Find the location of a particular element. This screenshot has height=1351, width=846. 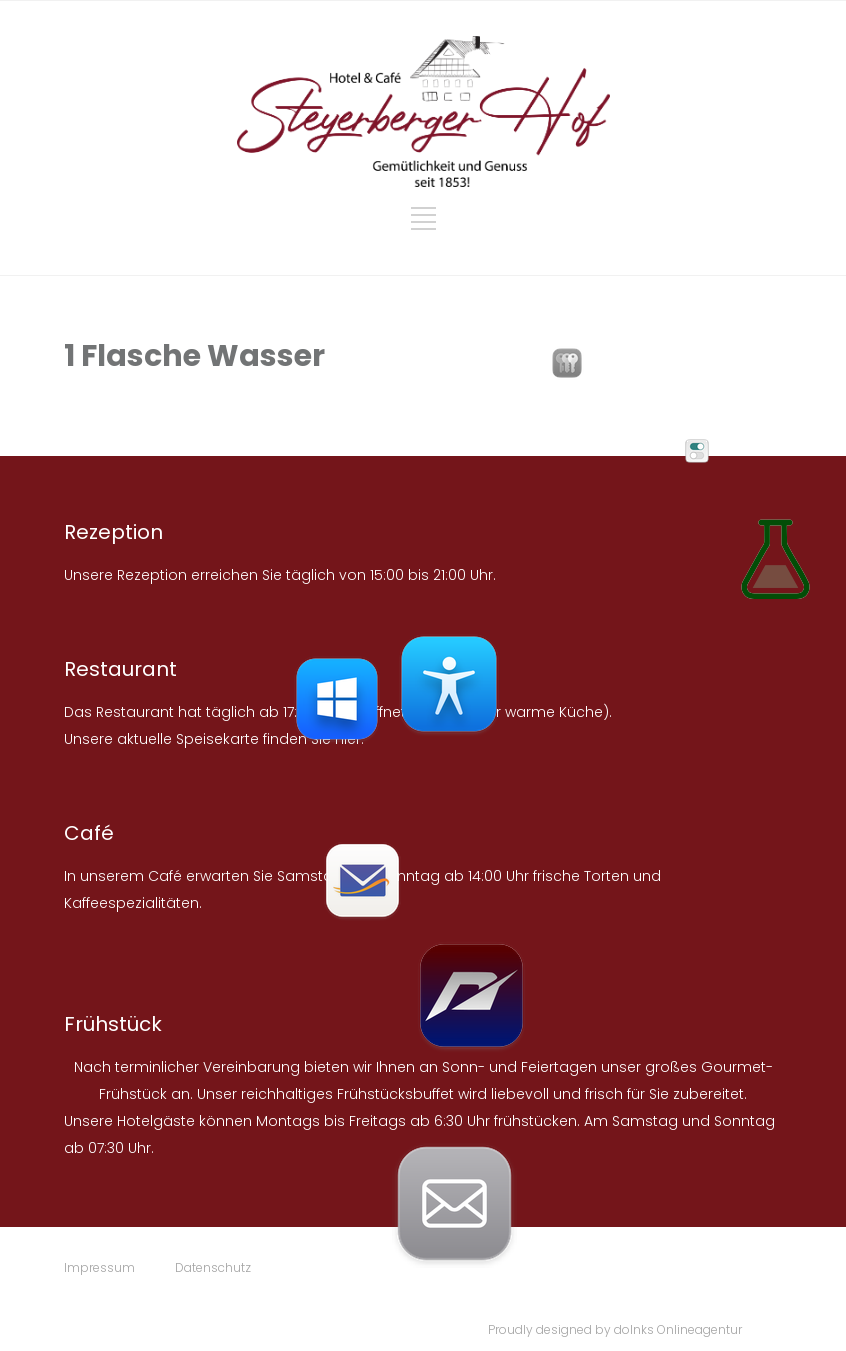

launch need for speed hot pursuit game is located at coordinates (471, 995).